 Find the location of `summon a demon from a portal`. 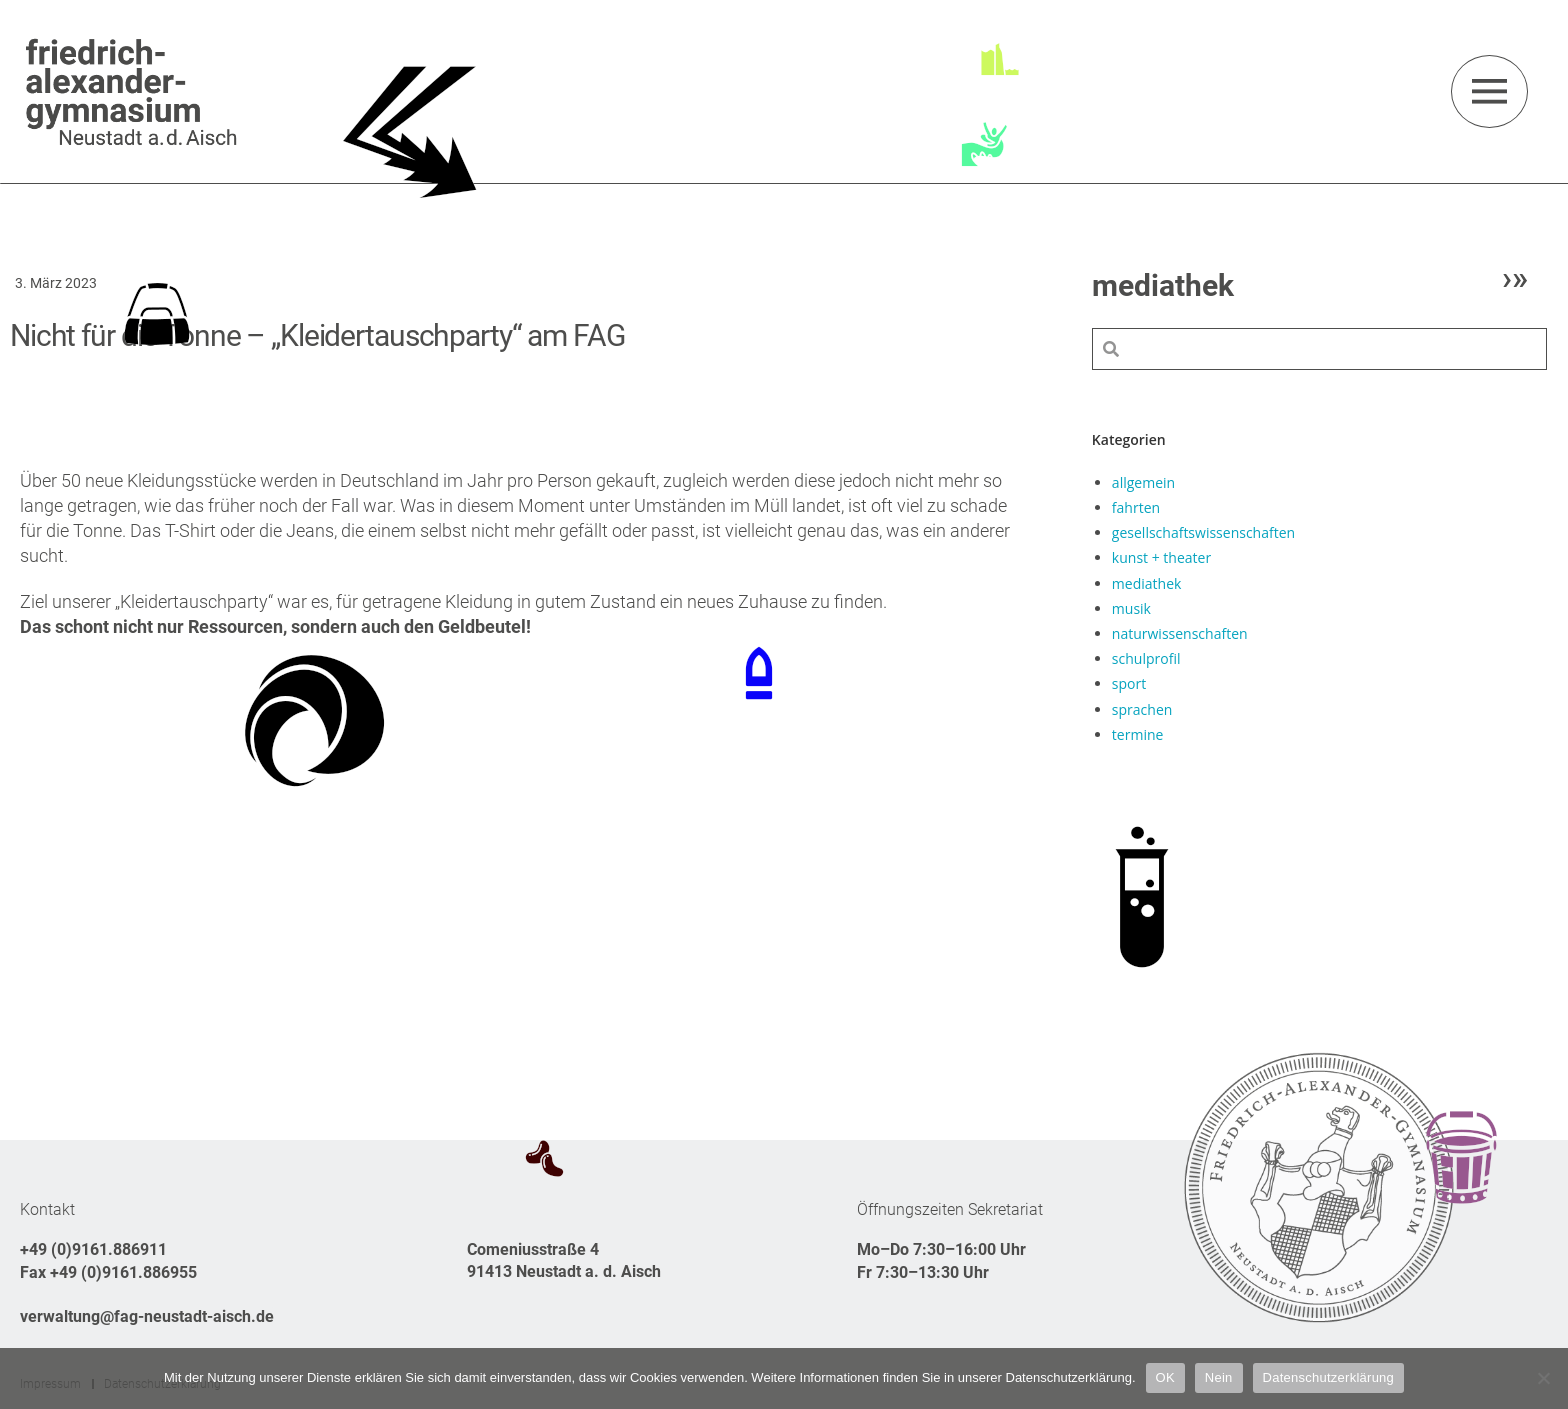

summon a demon from a portal is located at coordinates (984, 143).